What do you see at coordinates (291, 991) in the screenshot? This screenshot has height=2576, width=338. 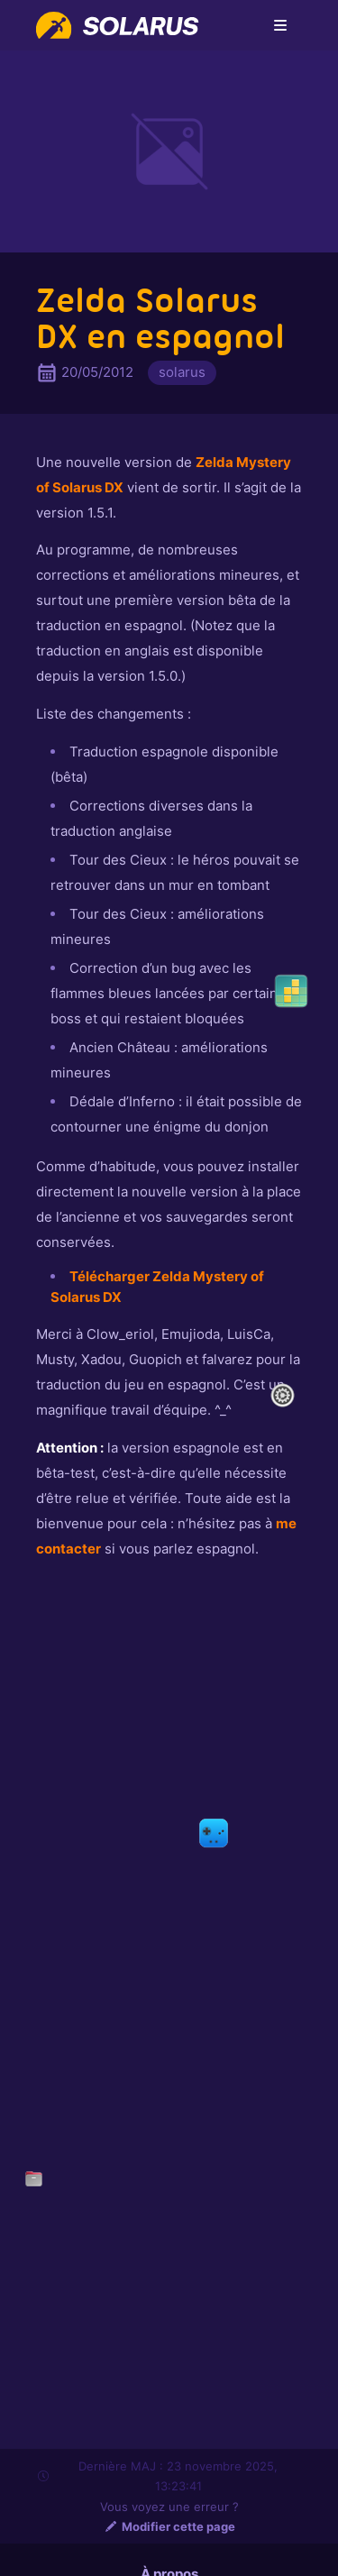 I see `launch quadrapassel tetris-style puzzle game` at bounding box center [291, 991].